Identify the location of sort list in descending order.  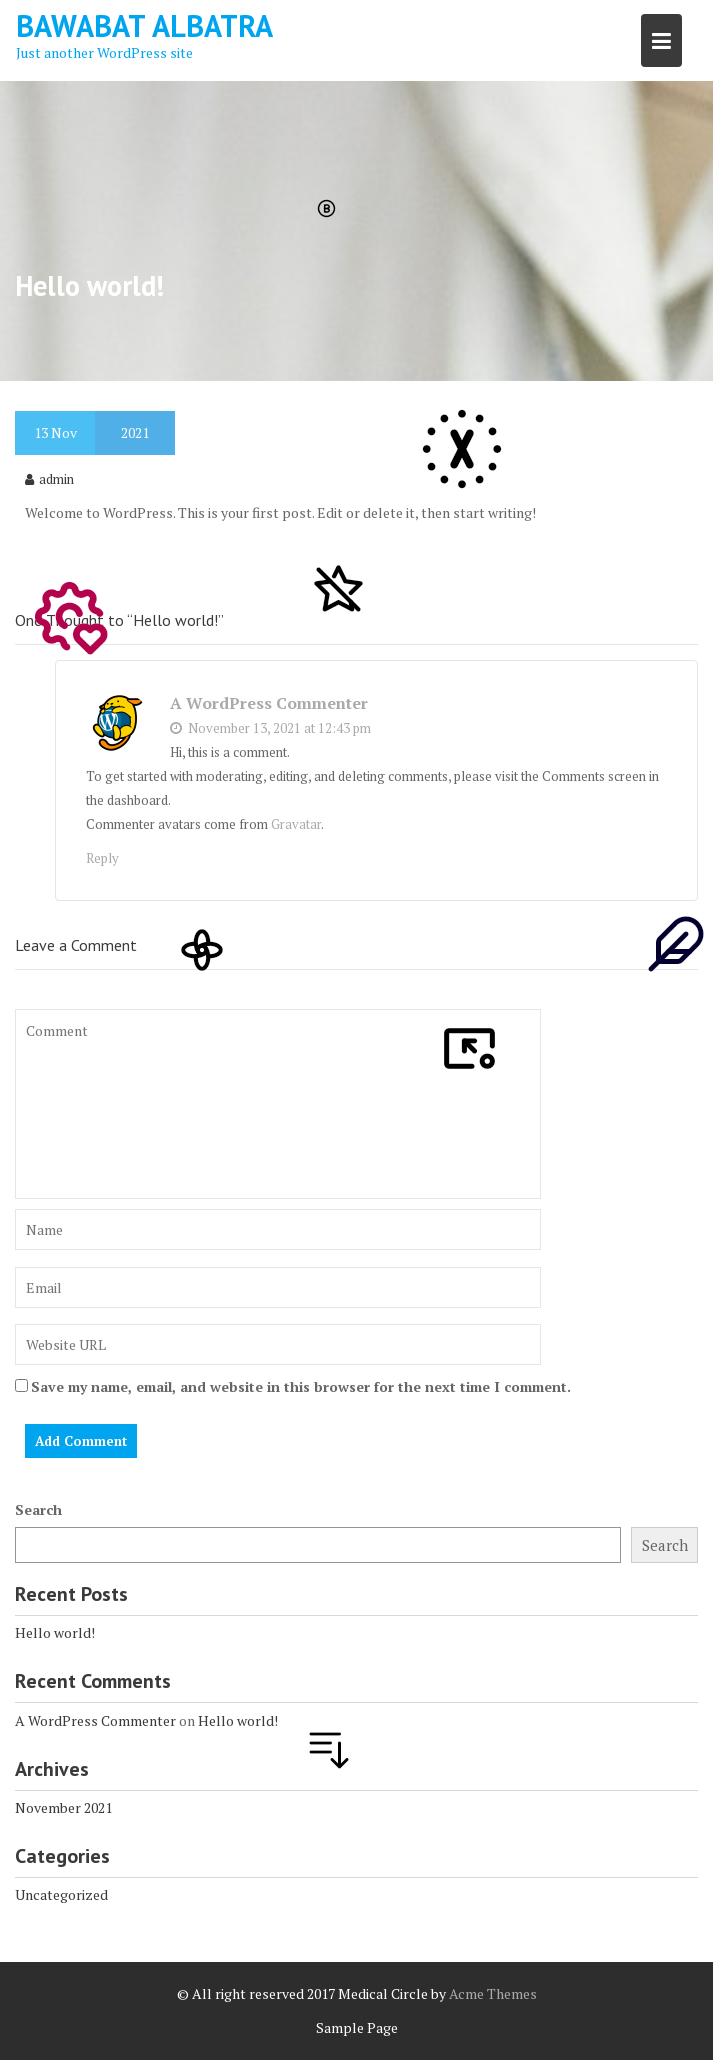
(329, 1749).